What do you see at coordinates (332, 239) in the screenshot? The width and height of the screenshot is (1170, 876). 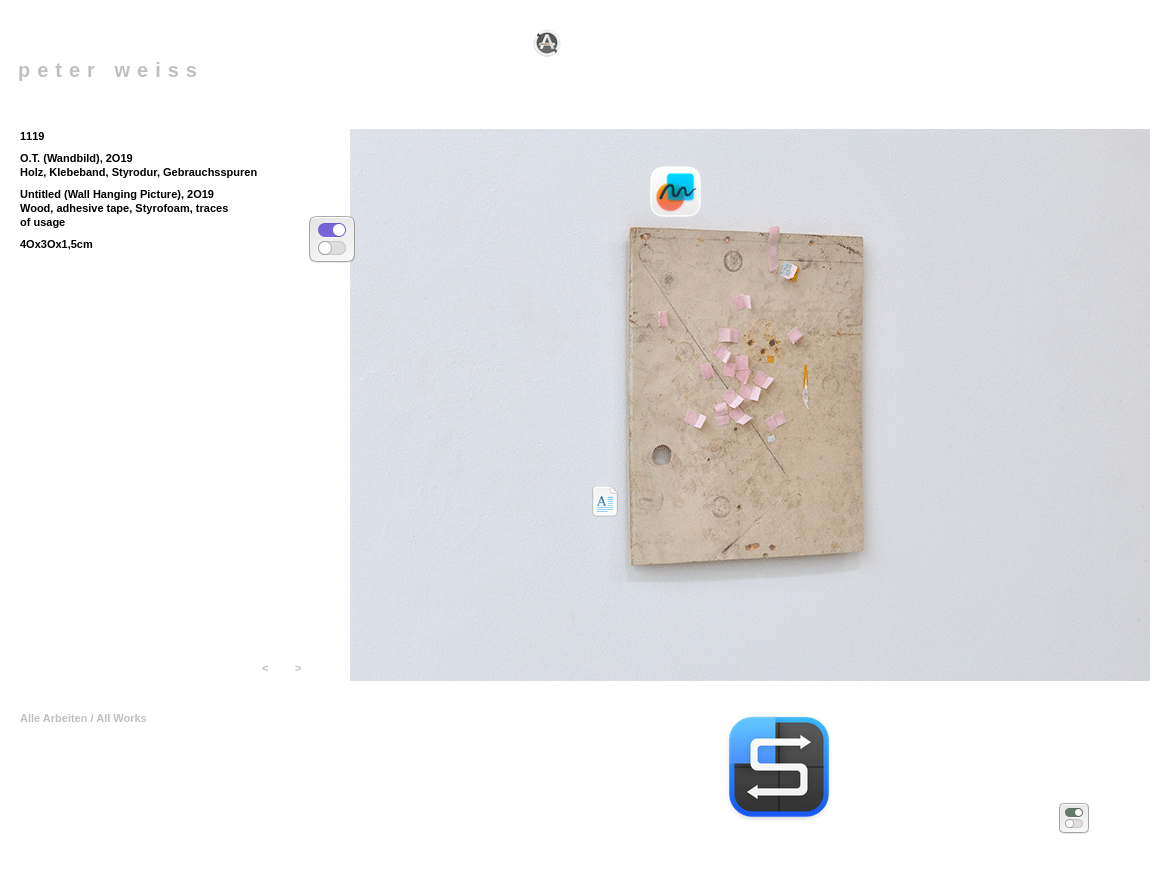 I see `open gnome tweaks to customize system settings` at bounding box center [332, 239].